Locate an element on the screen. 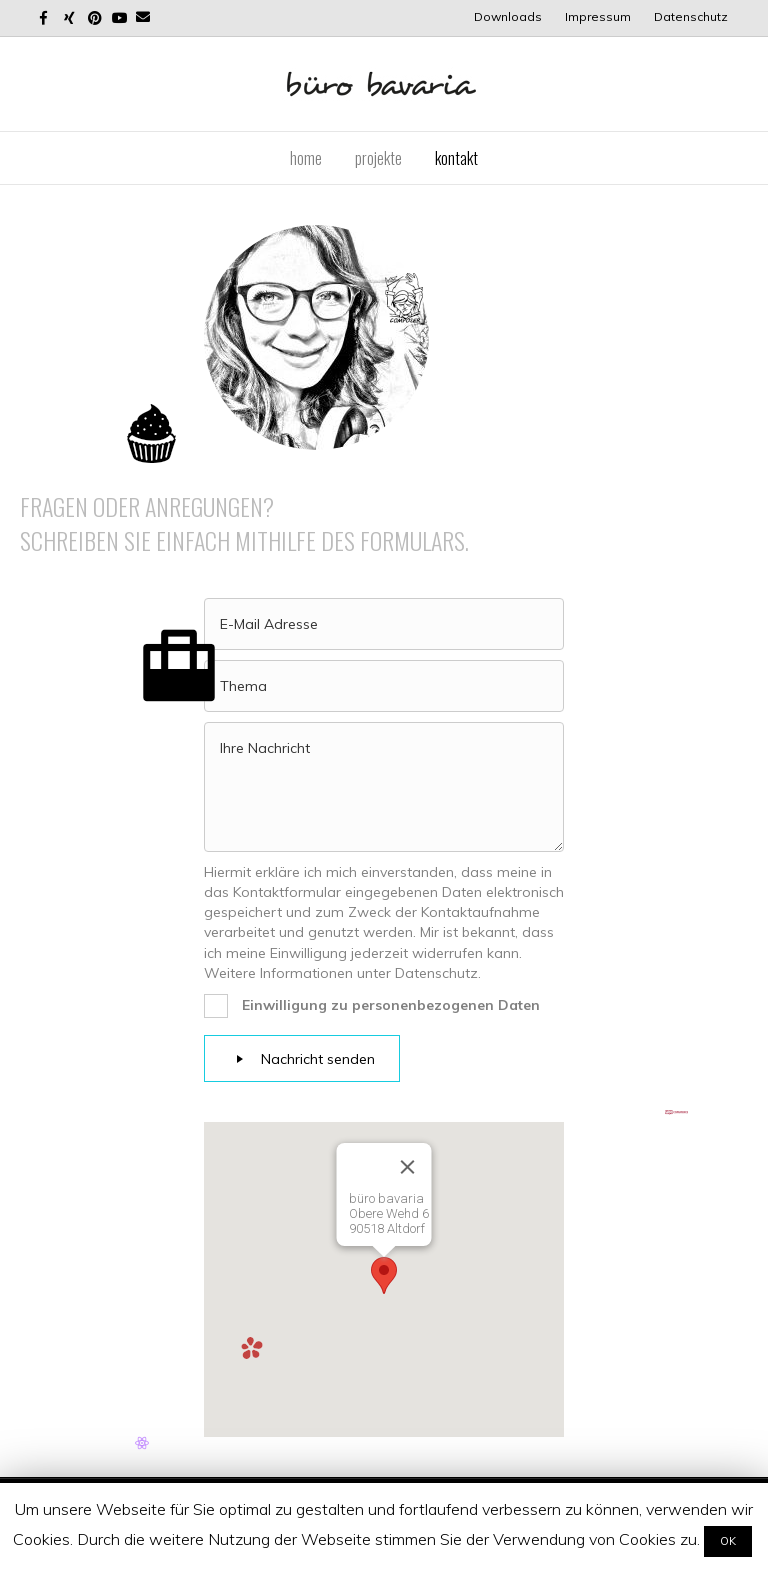 This screenshot has height=1570, width=768. access woocommerce store settings is located at coordinates (676, 1112).